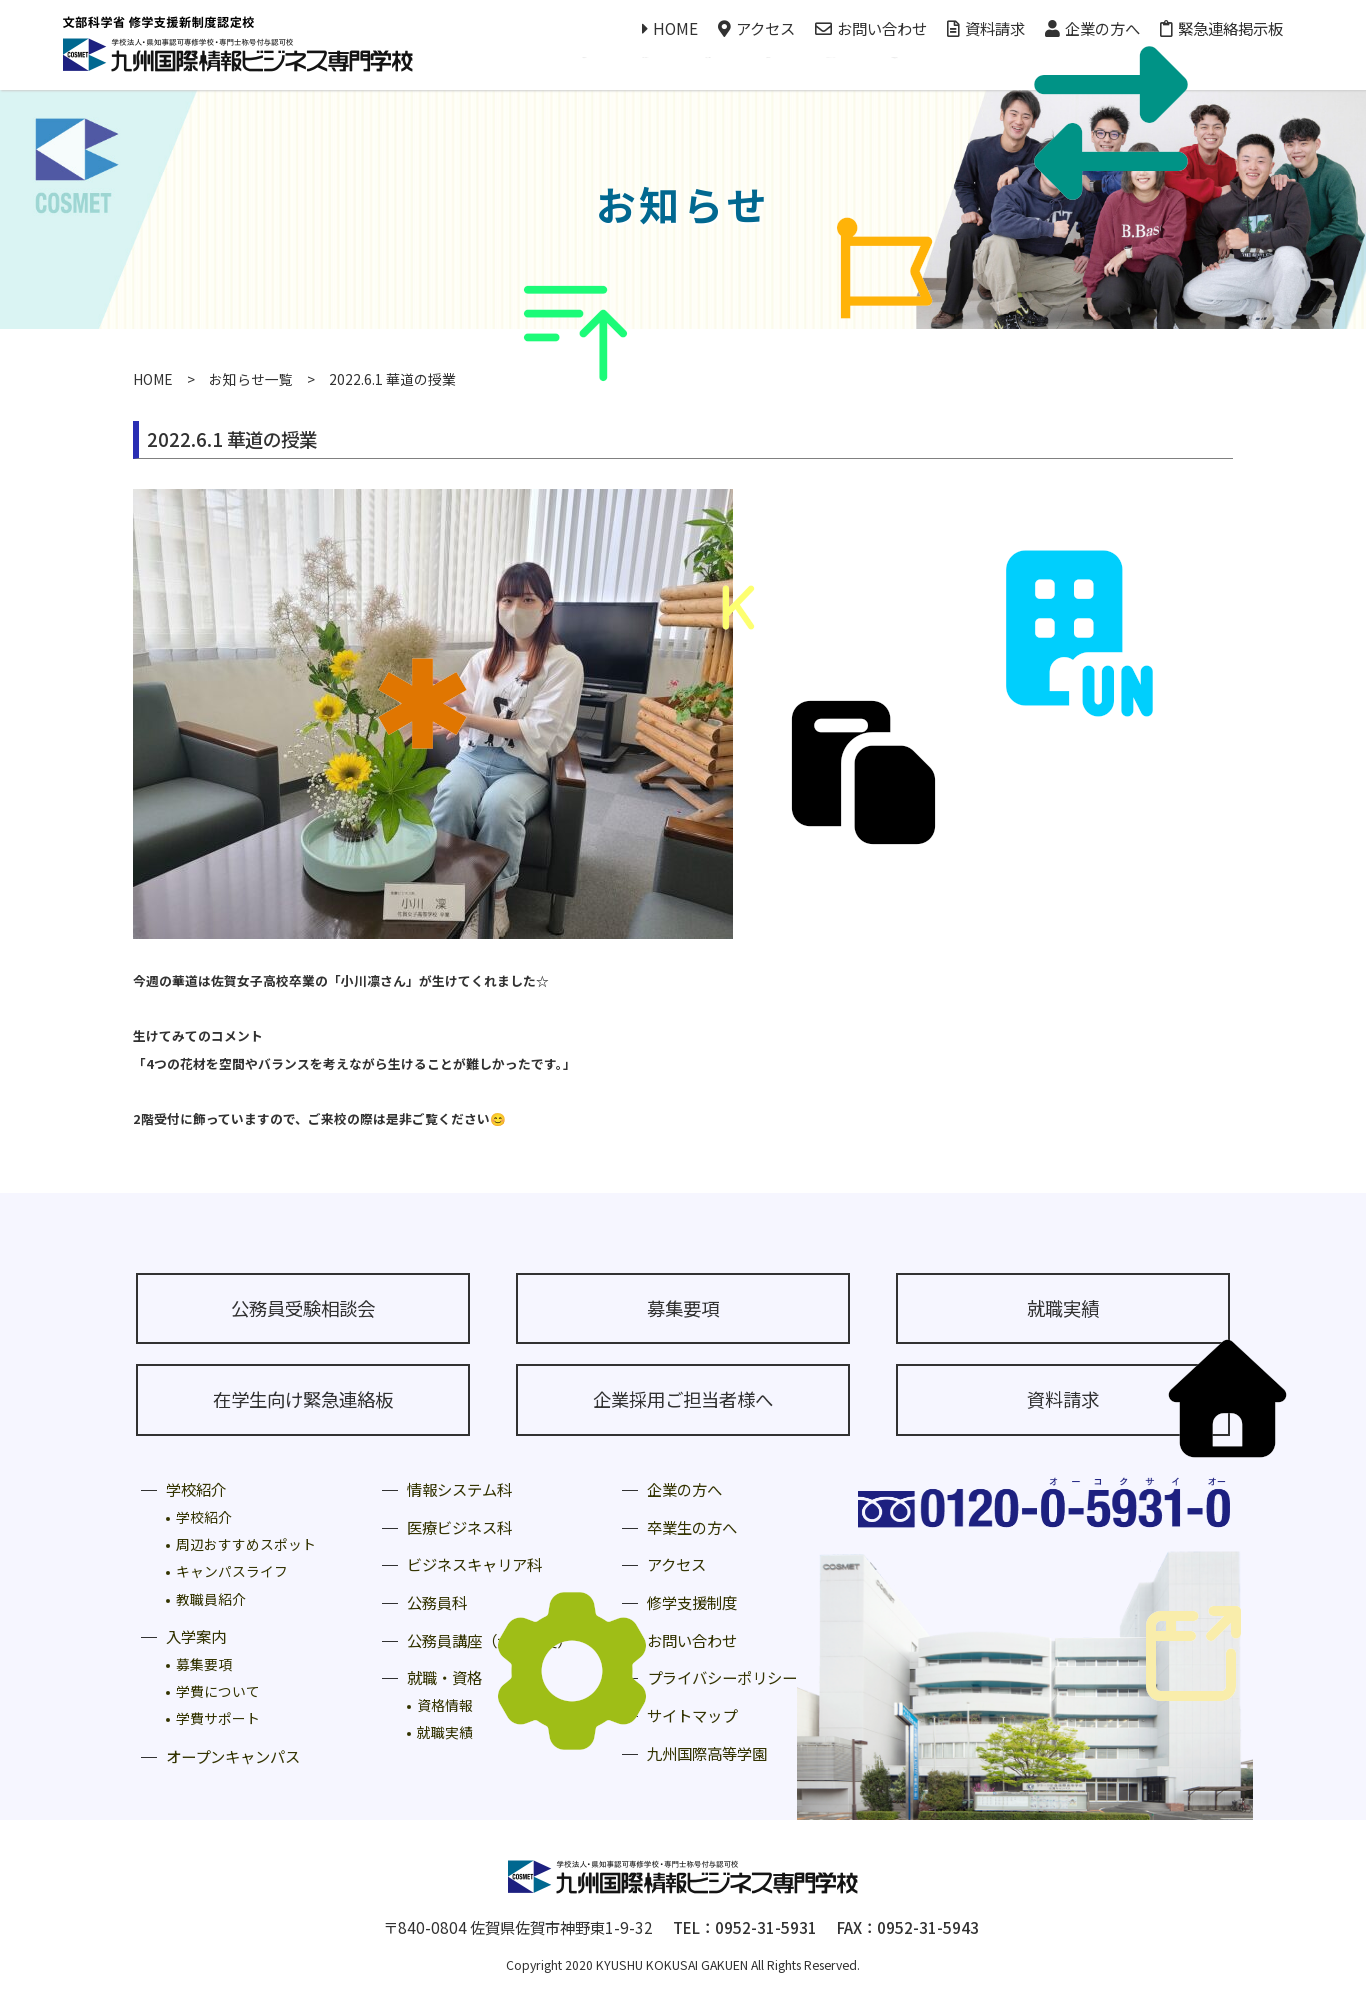 The height and width of the screenshot is (1990, 1366). I want to click on flag or bookmark an item, so click(885, 268).